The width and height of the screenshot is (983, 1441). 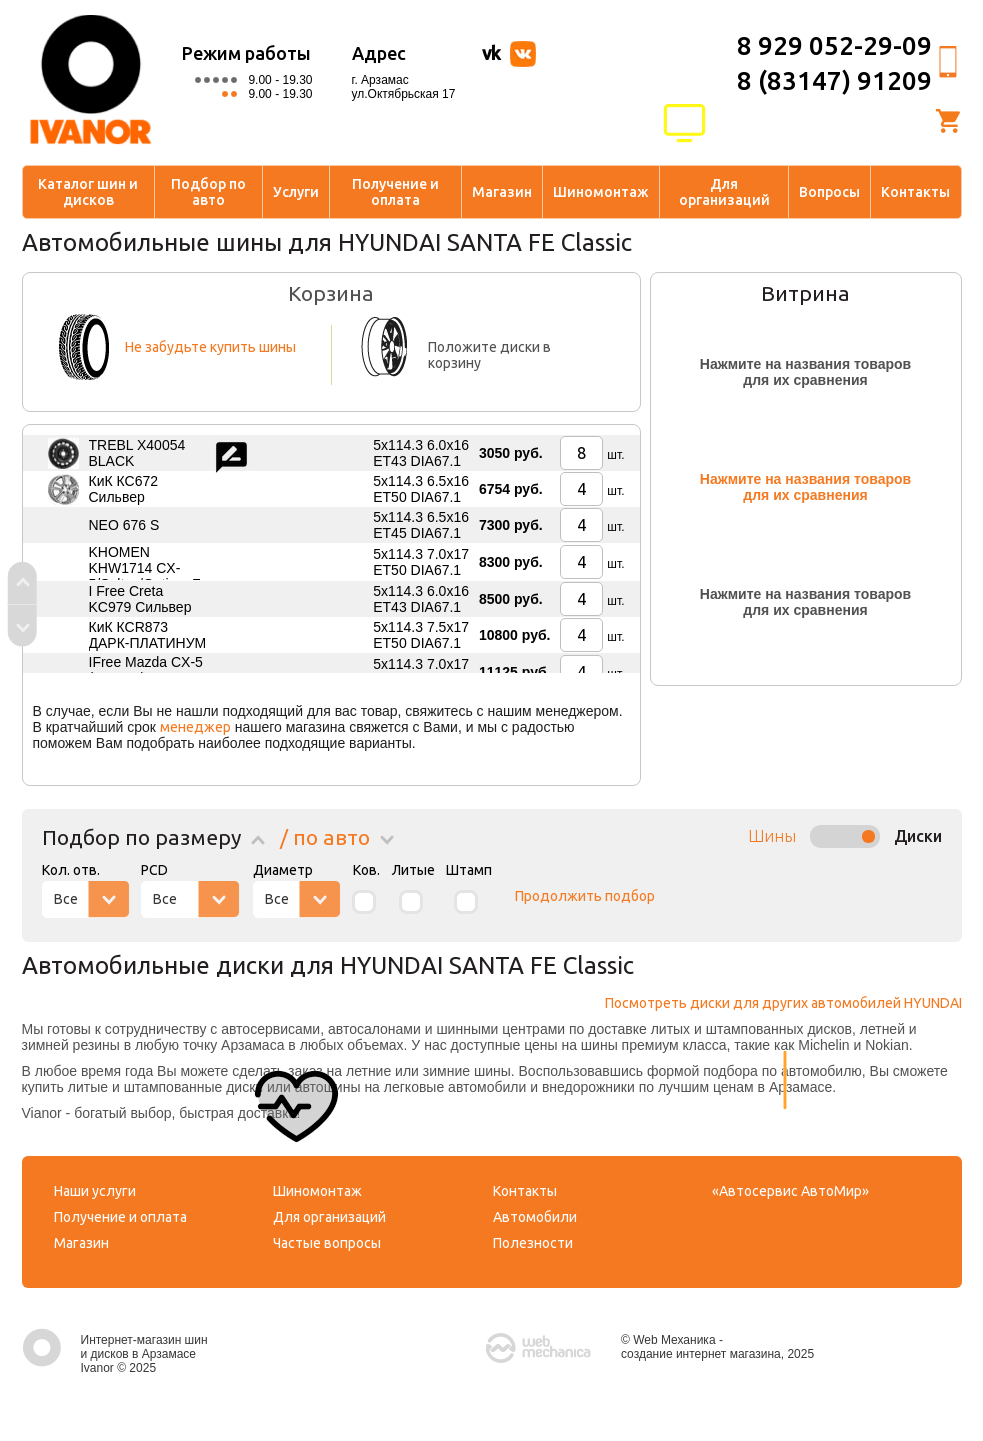 What do you see at coordinates (231, 457) in the screenshot?
I see `write a review or feedback` at bounding box center [231, 457].